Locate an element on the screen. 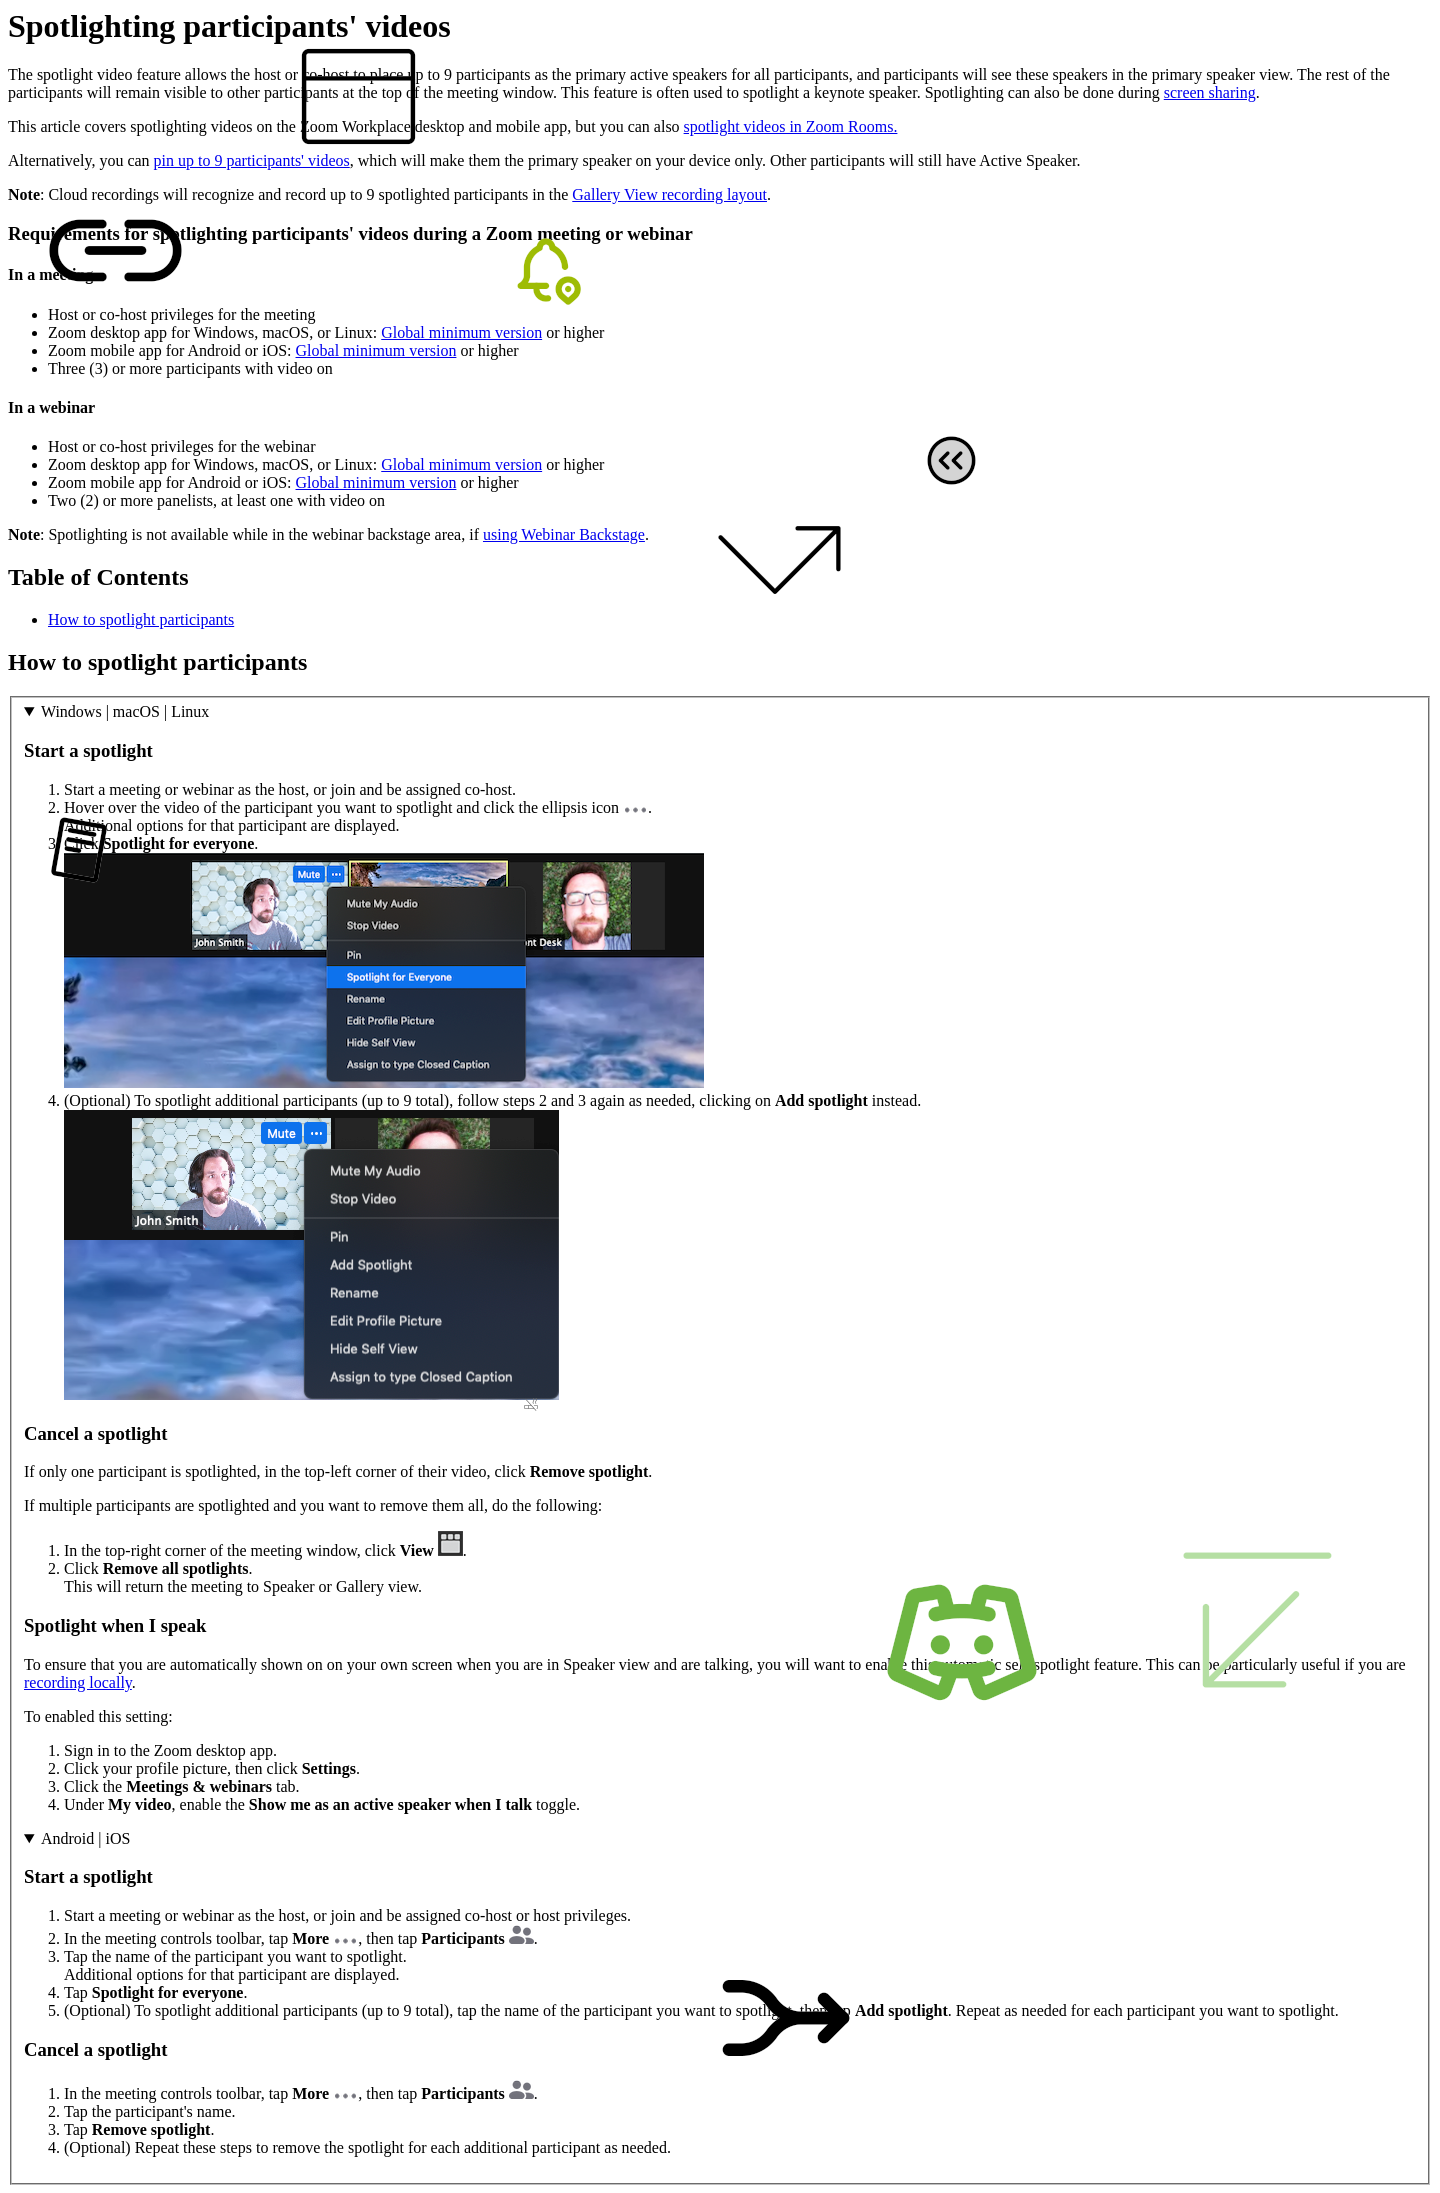 The image size is (1440, 2193). merge or combine selected items is located at coordinates (786, 2018).